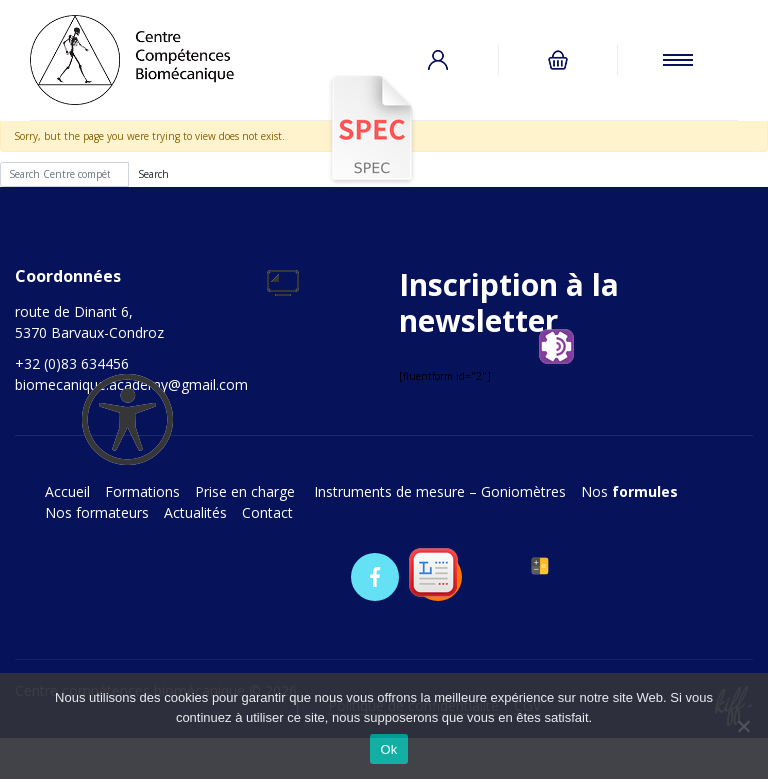 The image size is (768, 779). Describe the element at coordinates (433, 572) in the screenshot. I see `open Lorem placeholder text generator app` at that location.